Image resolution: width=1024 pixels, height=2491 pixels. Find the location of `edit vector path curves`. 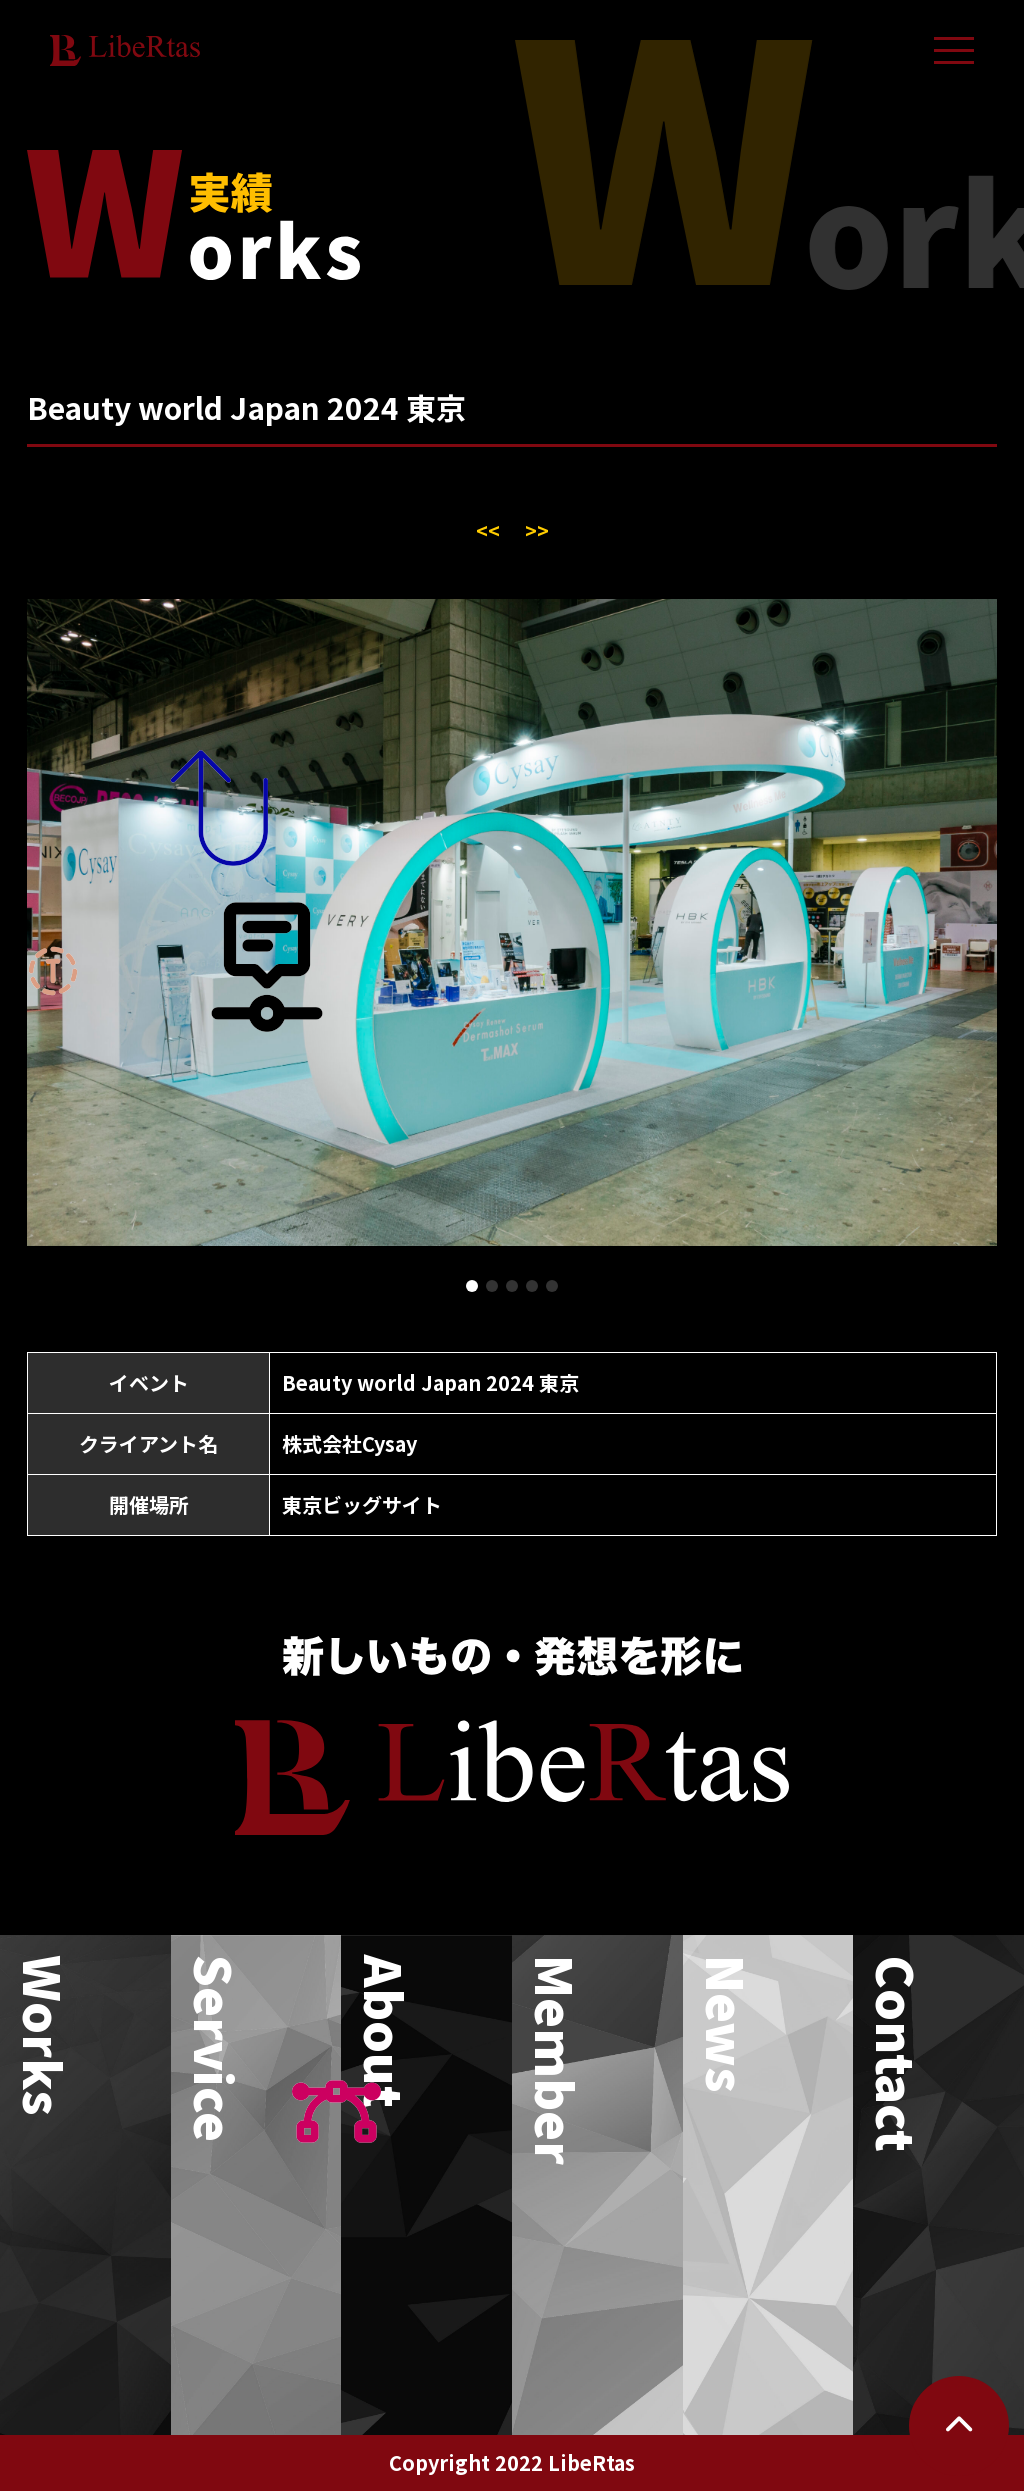

edit vector path curves is located at coordinates (336, 2111).